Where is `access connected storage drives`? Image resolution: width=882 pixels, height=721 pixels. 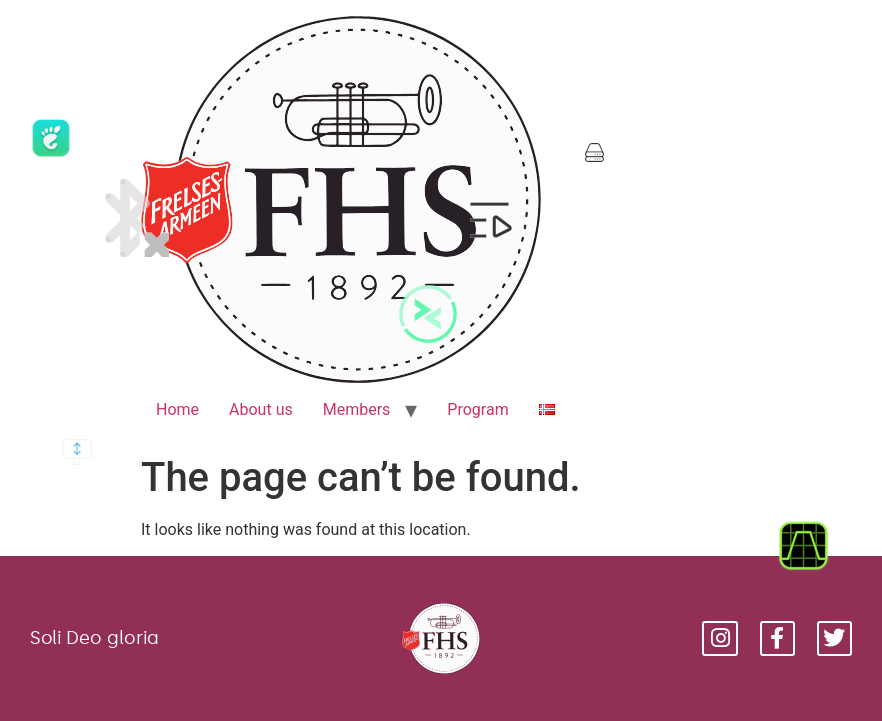 access connected storage drives is located at coordinates (594, 152).